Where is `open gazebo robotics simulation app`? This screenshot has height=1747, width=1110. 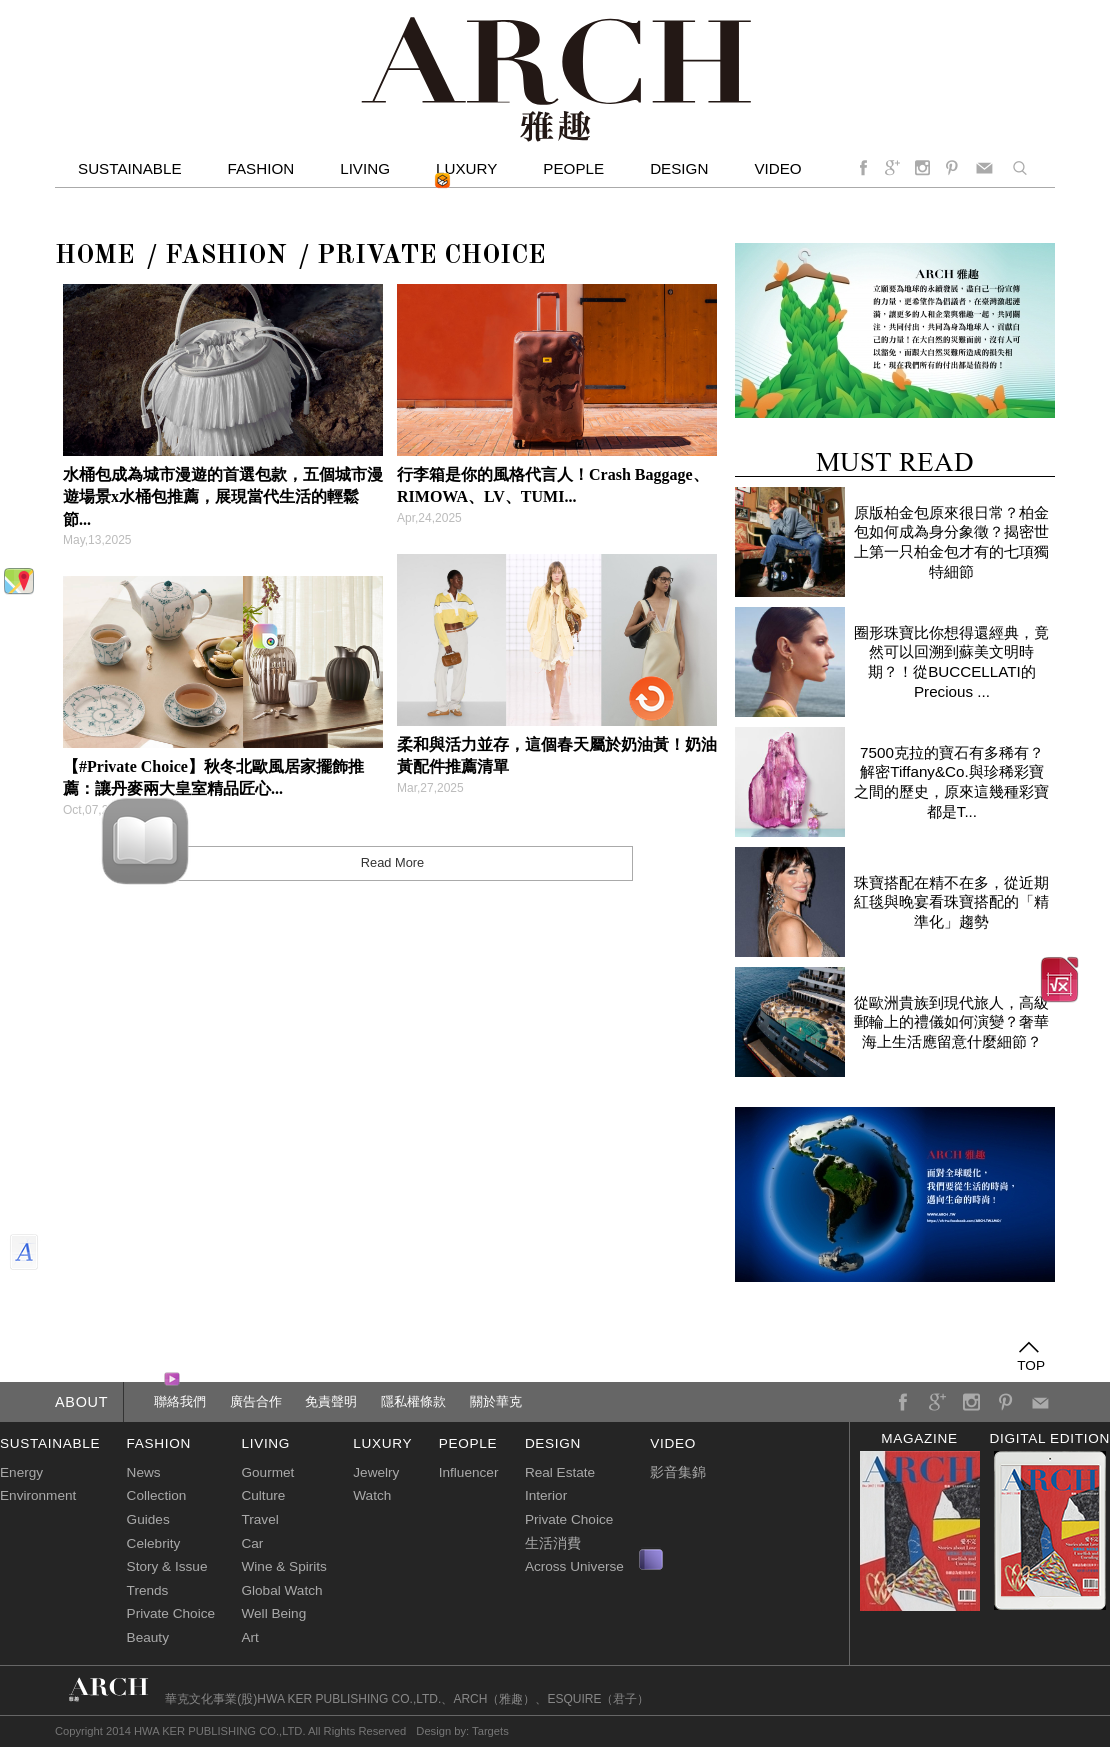 open gazebo robotics simulation app is located at coordinates (442, 180).